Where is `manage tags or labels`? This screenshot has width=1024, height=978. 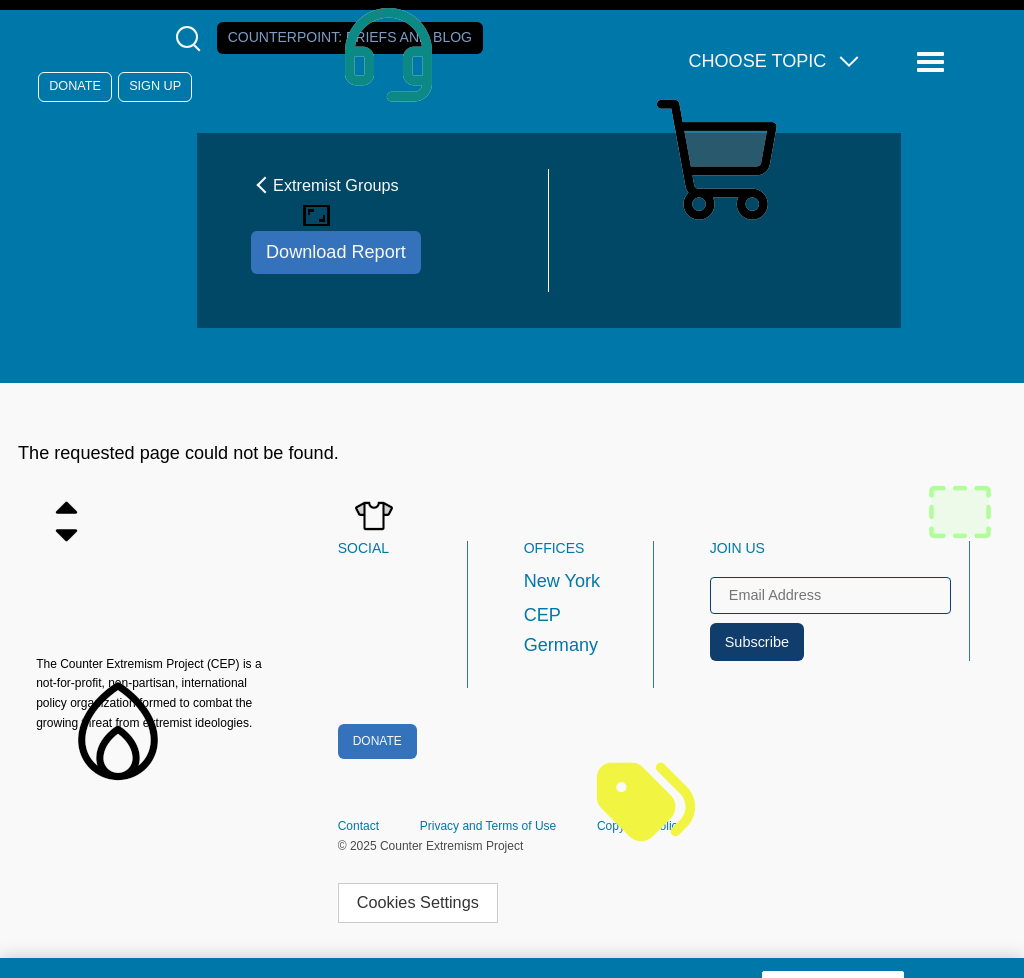 manage tags or labels is located at coordinates (646, 797).